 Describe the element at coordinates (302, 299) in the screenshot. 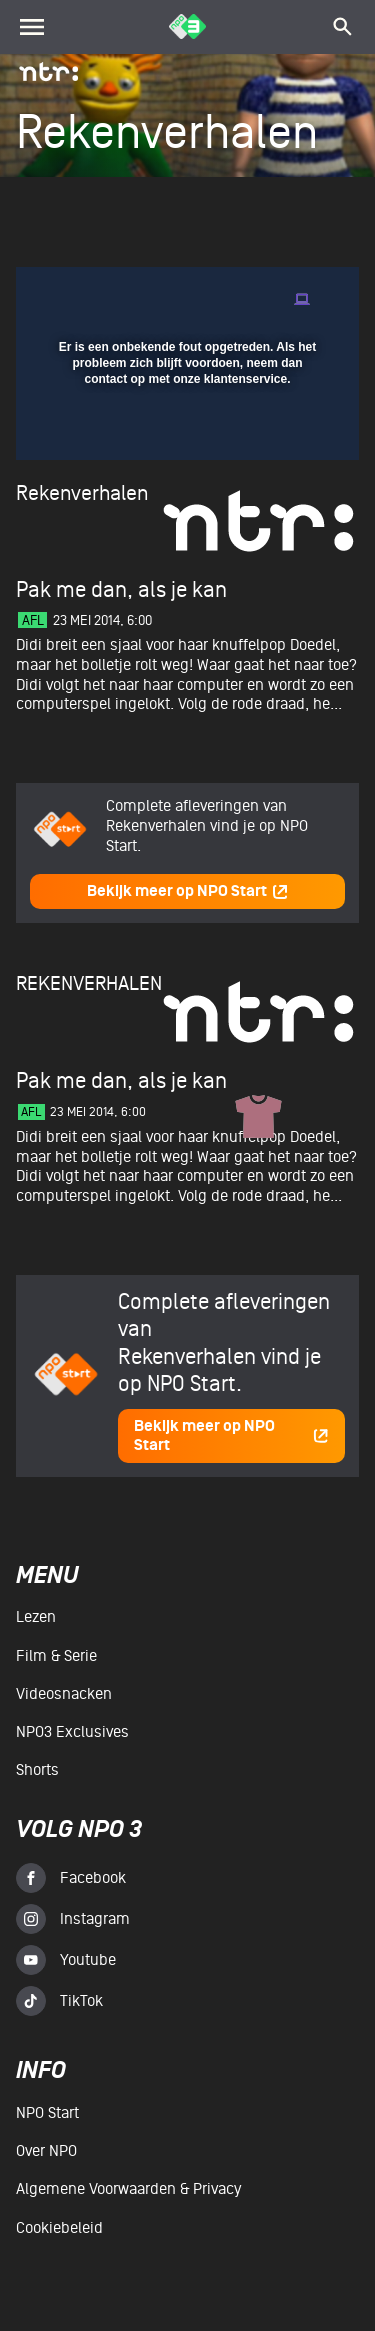

I see `switch to desktop view` at that location.